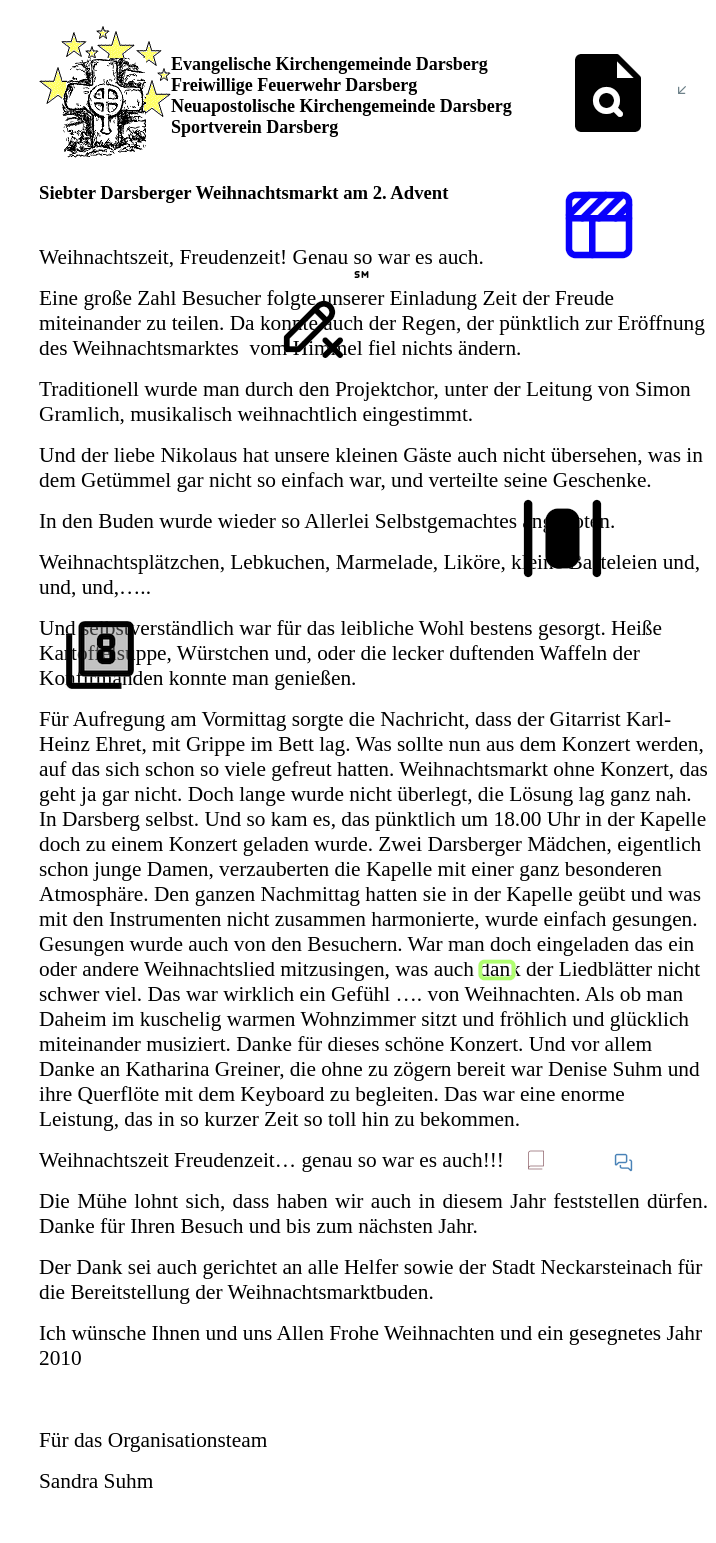  What do you see at coordinates (497, 970) in the screenshot?
I see `crop image to 16:9 aspect ratio` at bounding box center [497, 970].